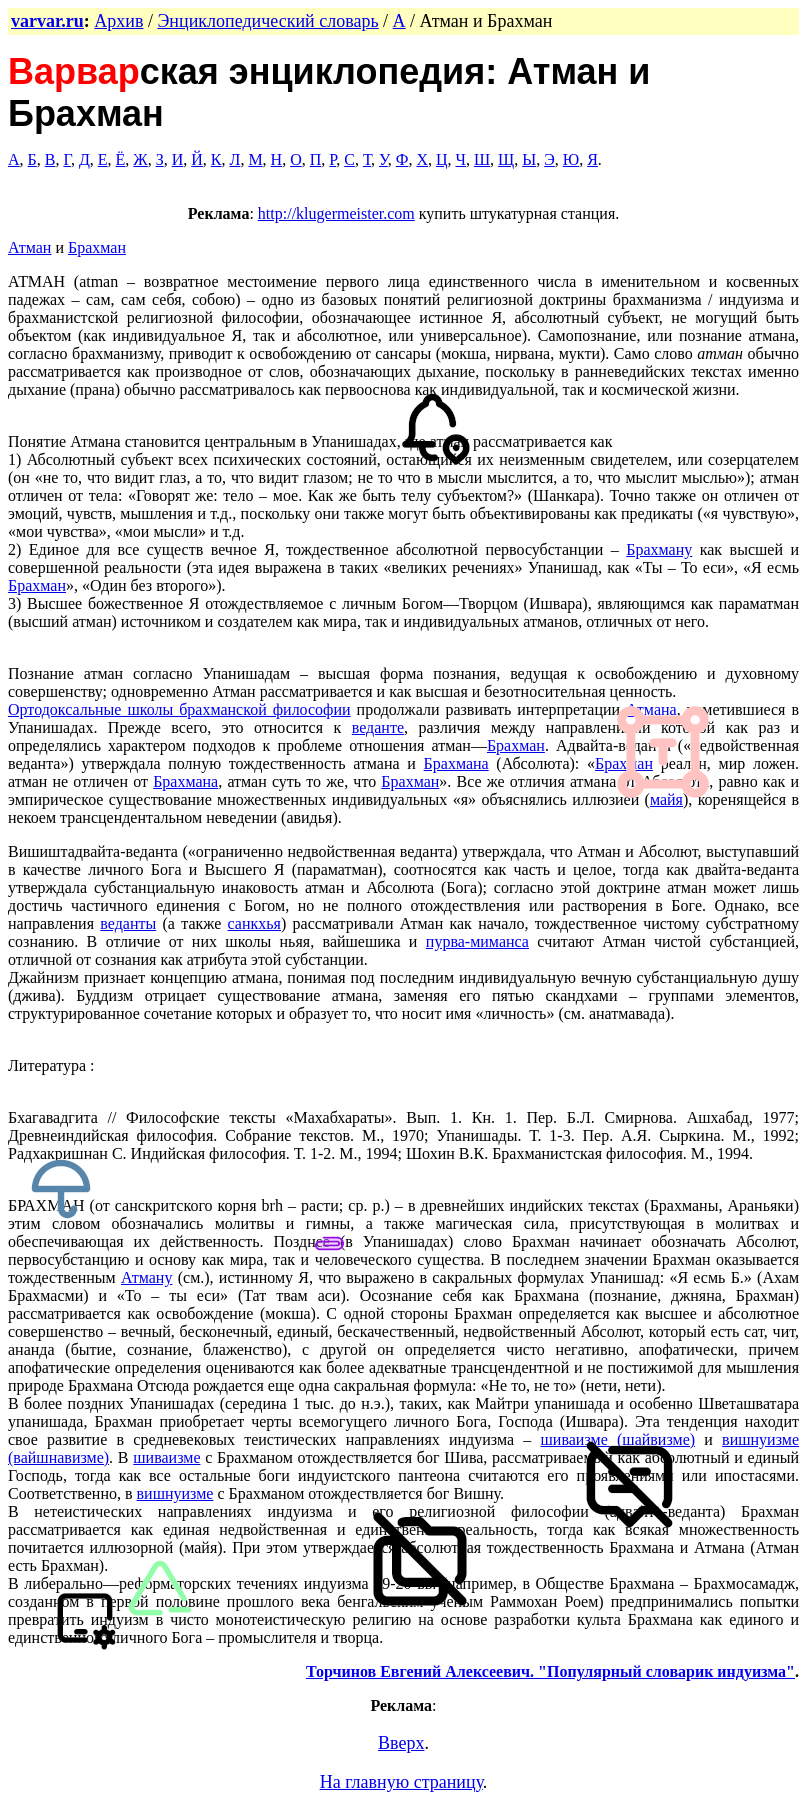 This screenshot has width=807, height=1811. I want to click on attach a file to your message, so click(329, 1243).